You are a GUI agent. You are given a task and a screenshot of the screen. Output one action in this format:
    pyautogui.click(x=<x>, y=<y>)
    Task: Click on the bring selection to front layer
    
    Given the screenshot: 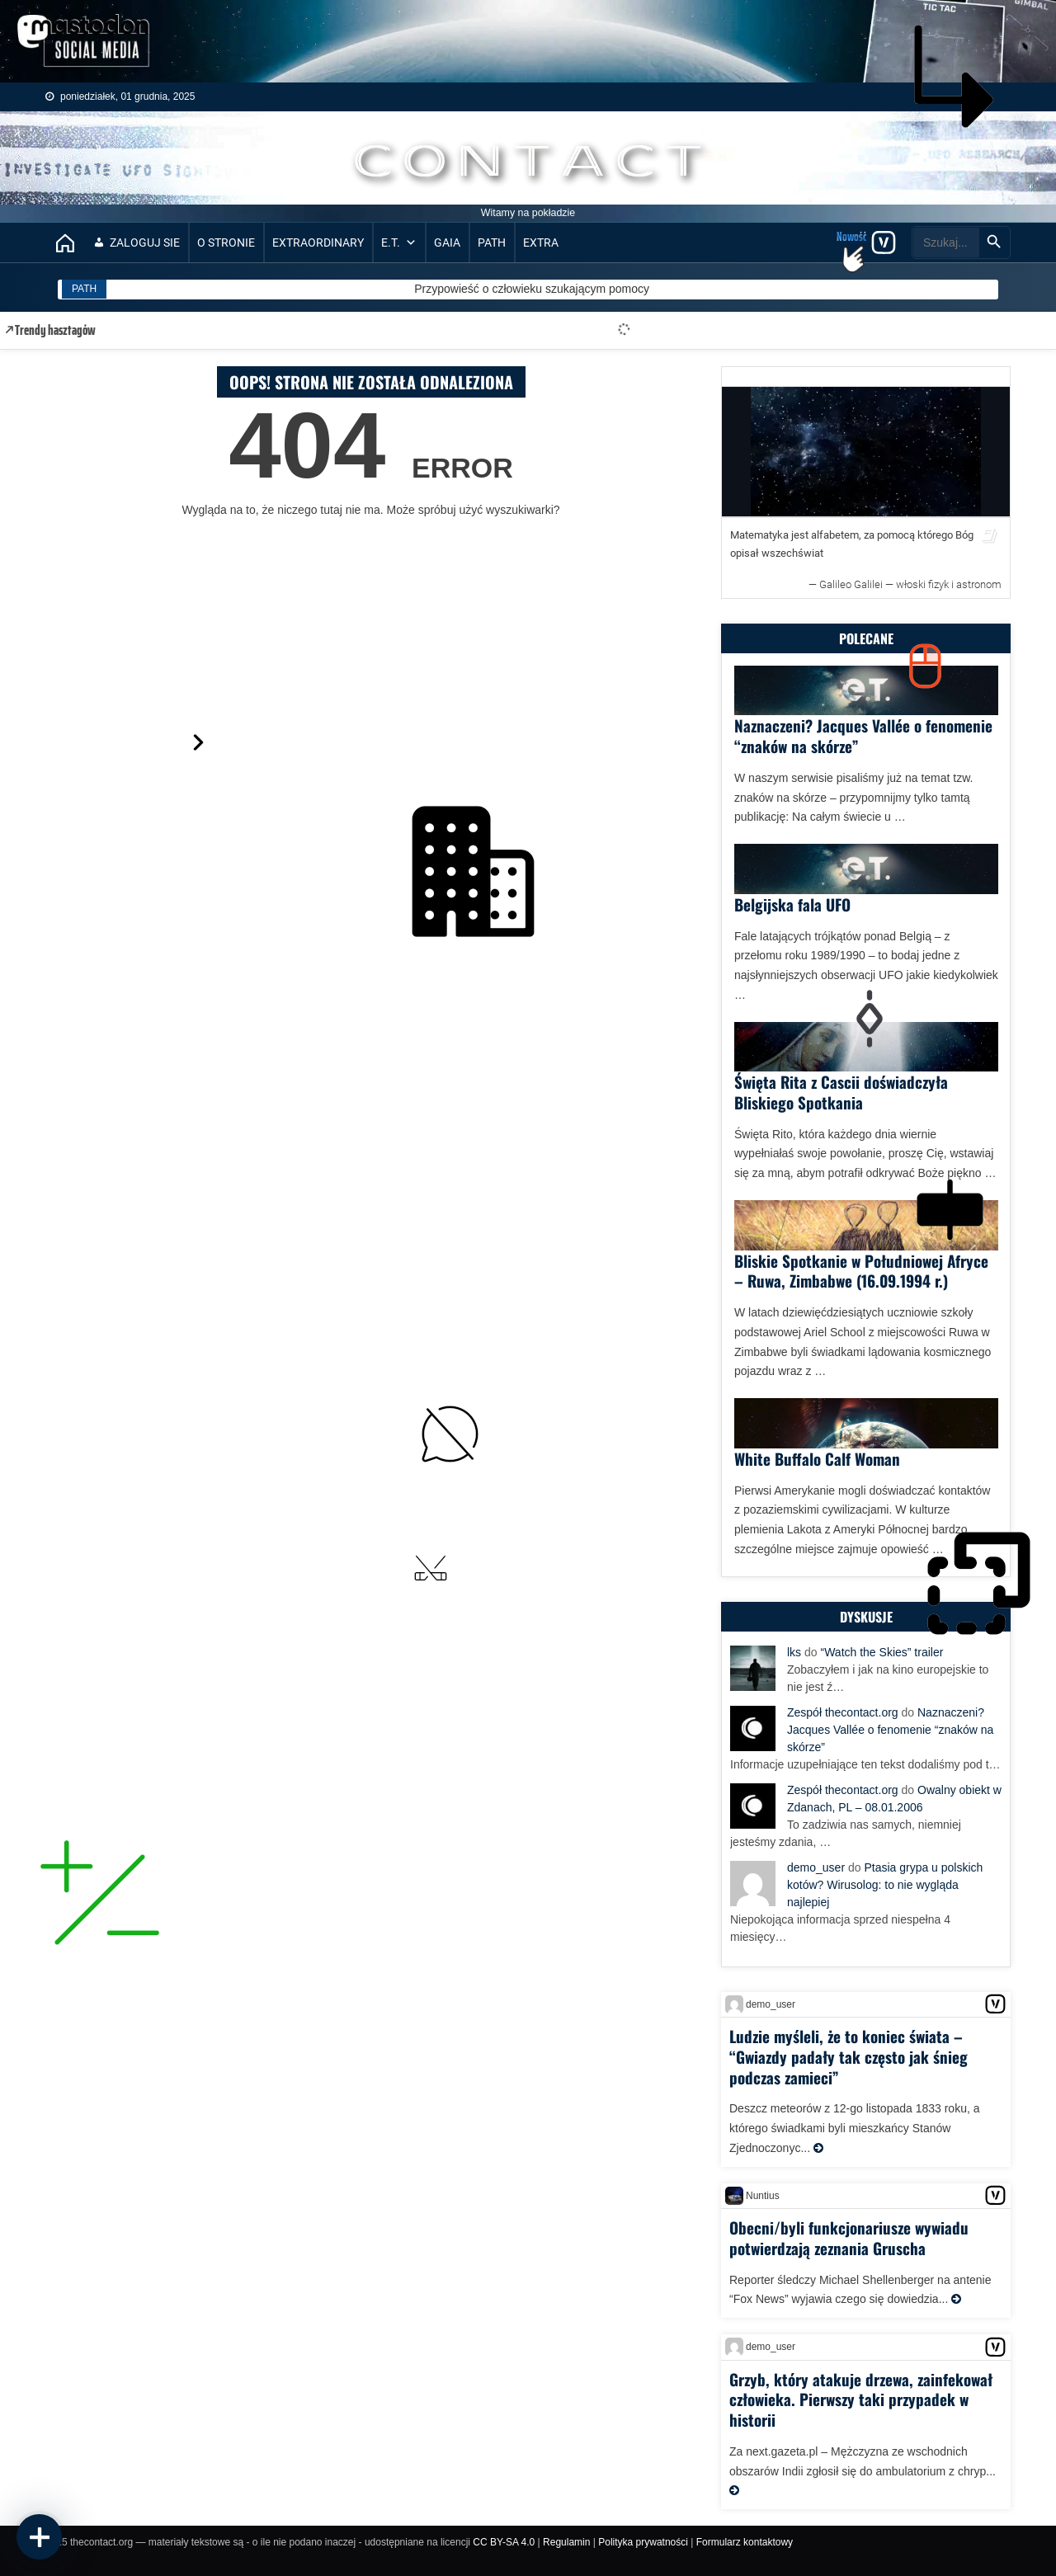 What is the action you would take?
    pyautogui.click(x=978, y=1583)
    